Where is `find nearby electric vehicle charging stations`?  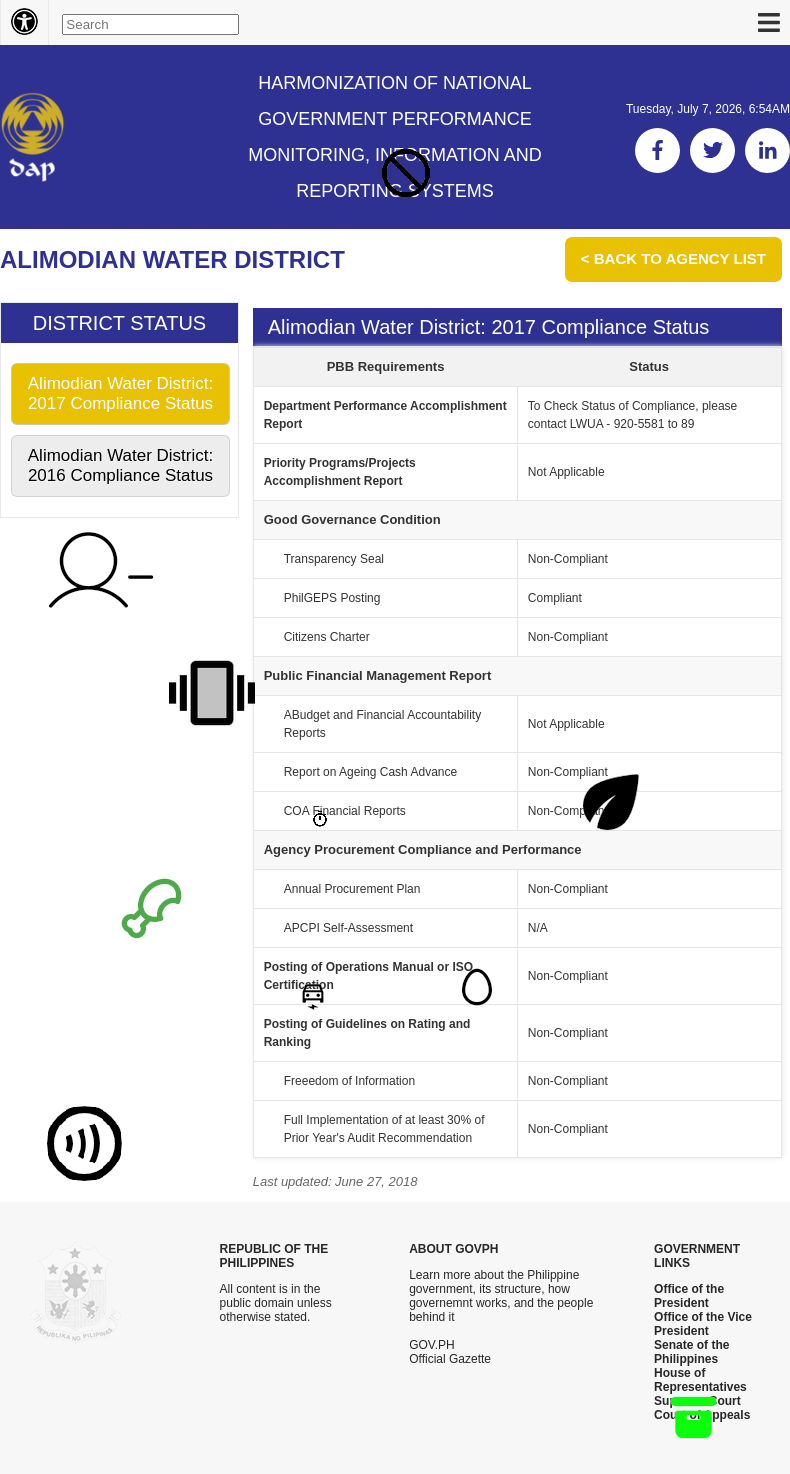 find nearby electric vehicle charging stations is located at coordinates (313, 997).